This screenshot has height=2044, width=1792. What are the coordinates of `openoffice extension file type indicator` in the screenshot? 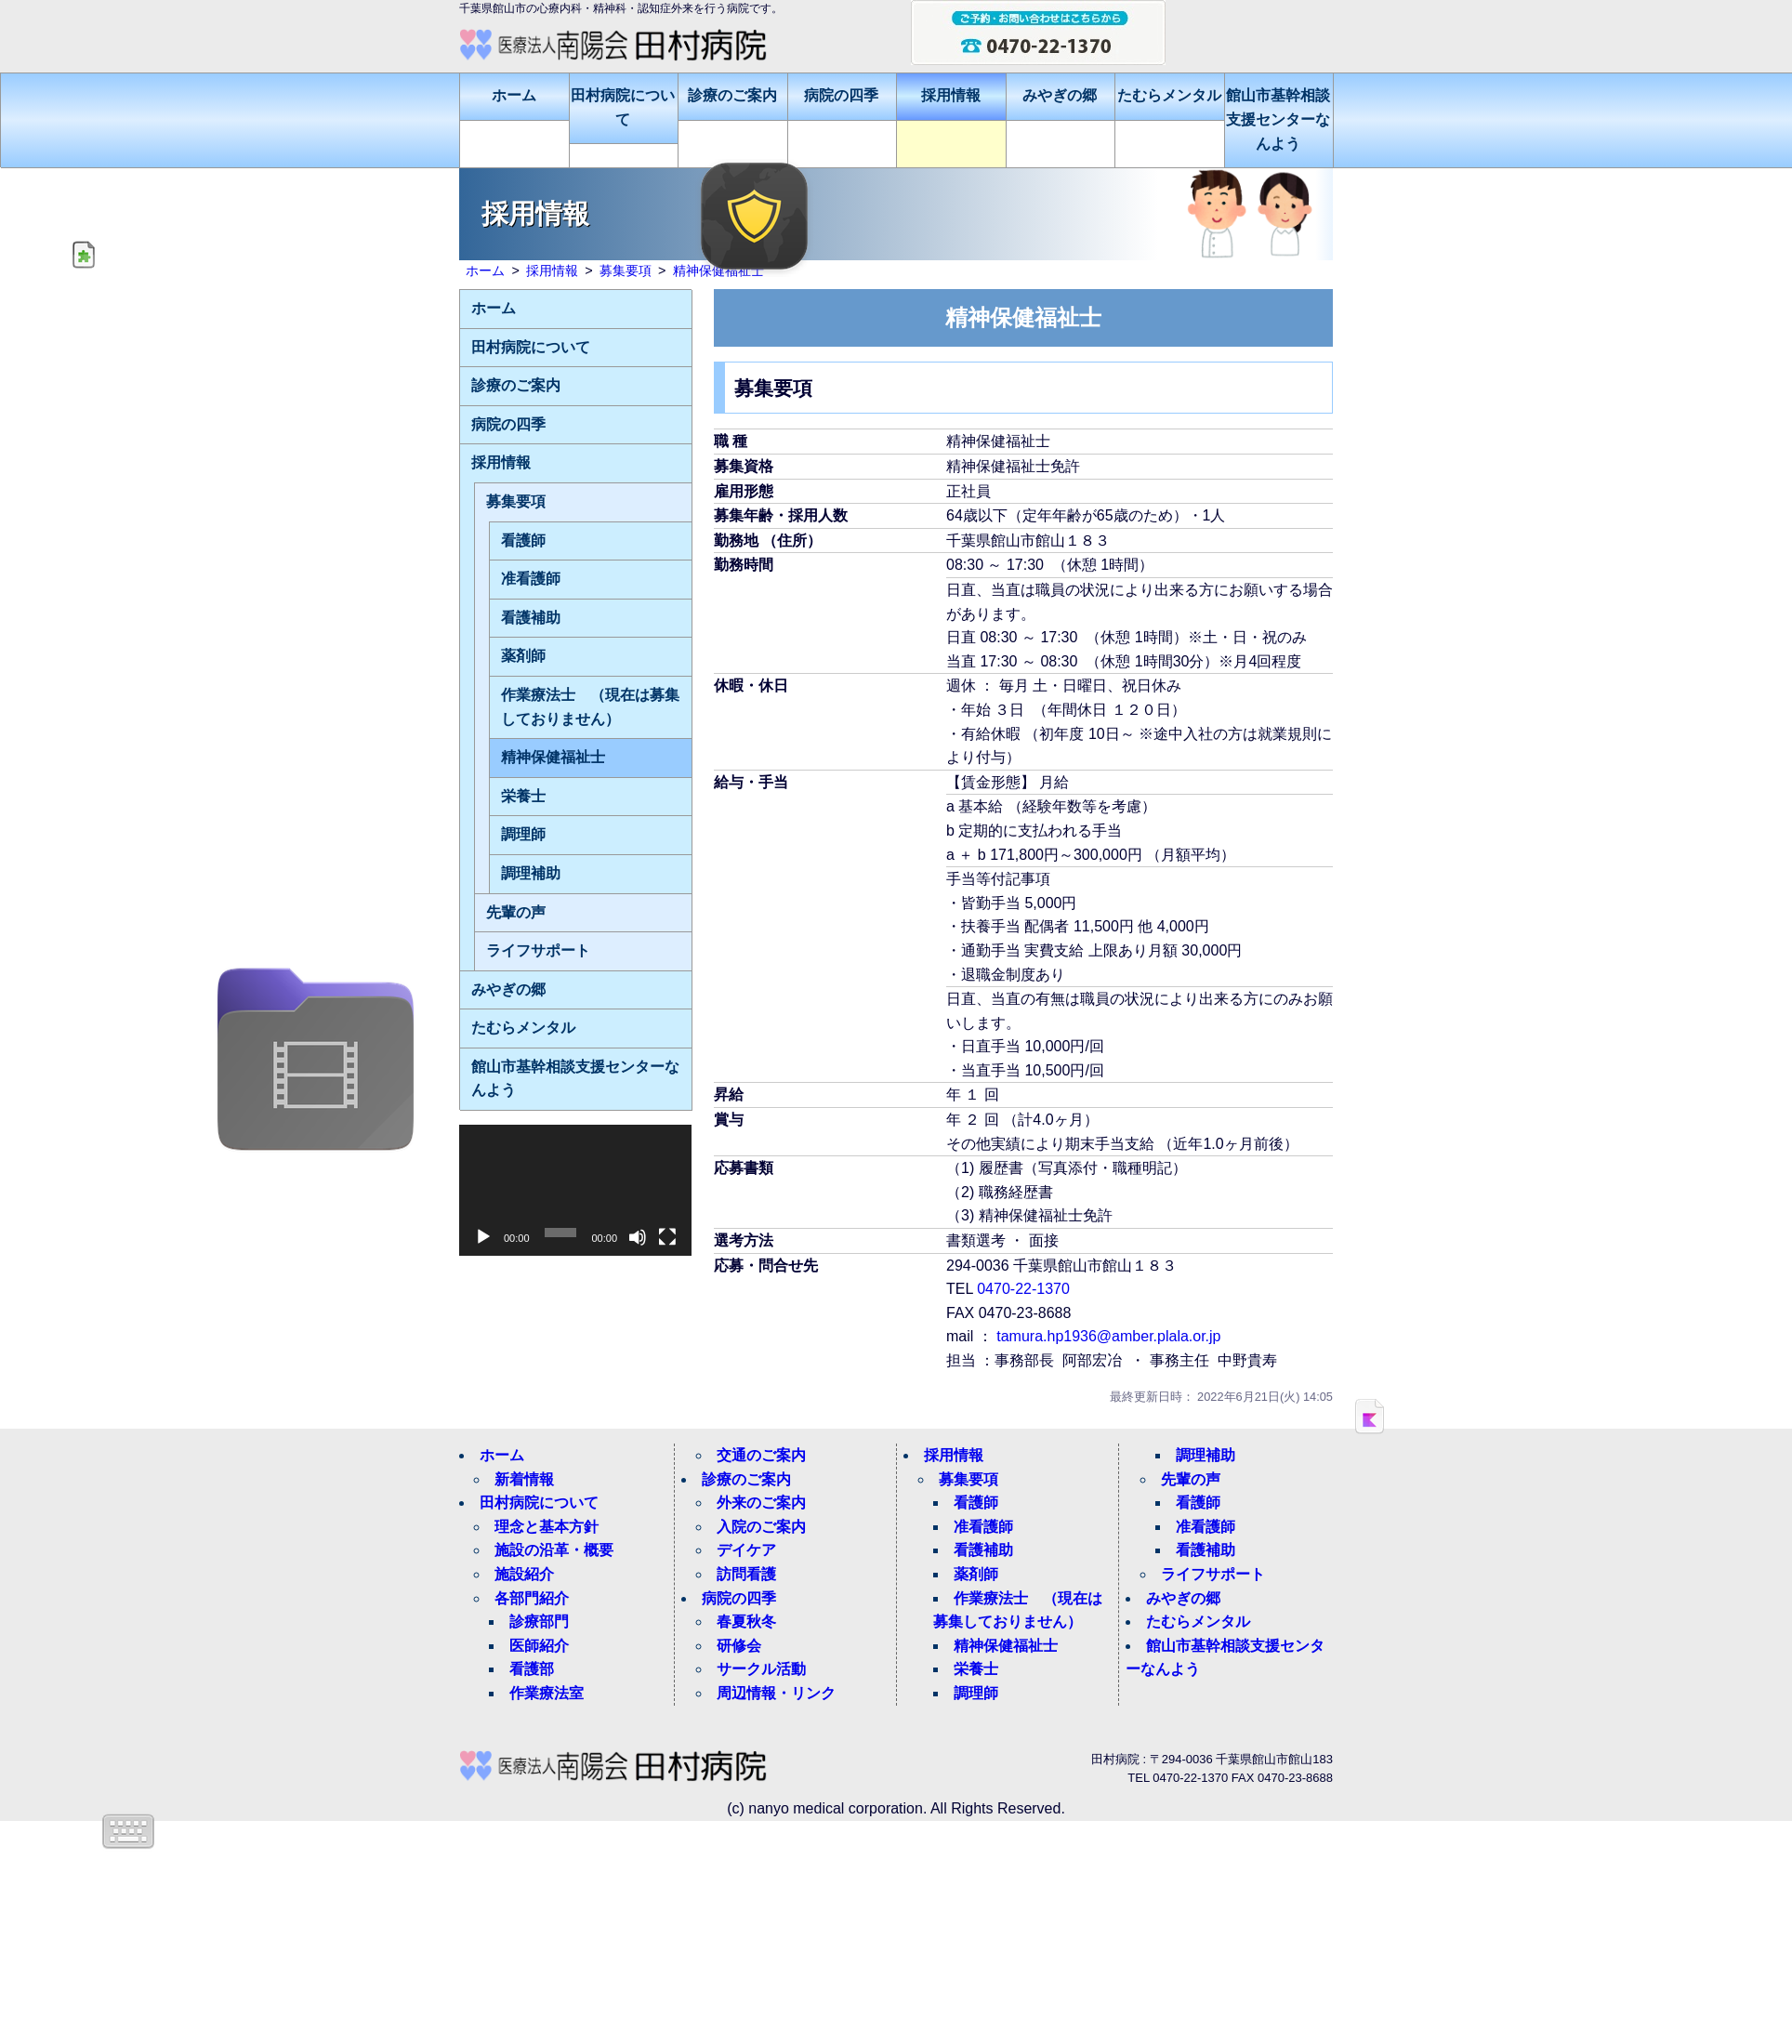 It's located at (84, 255).